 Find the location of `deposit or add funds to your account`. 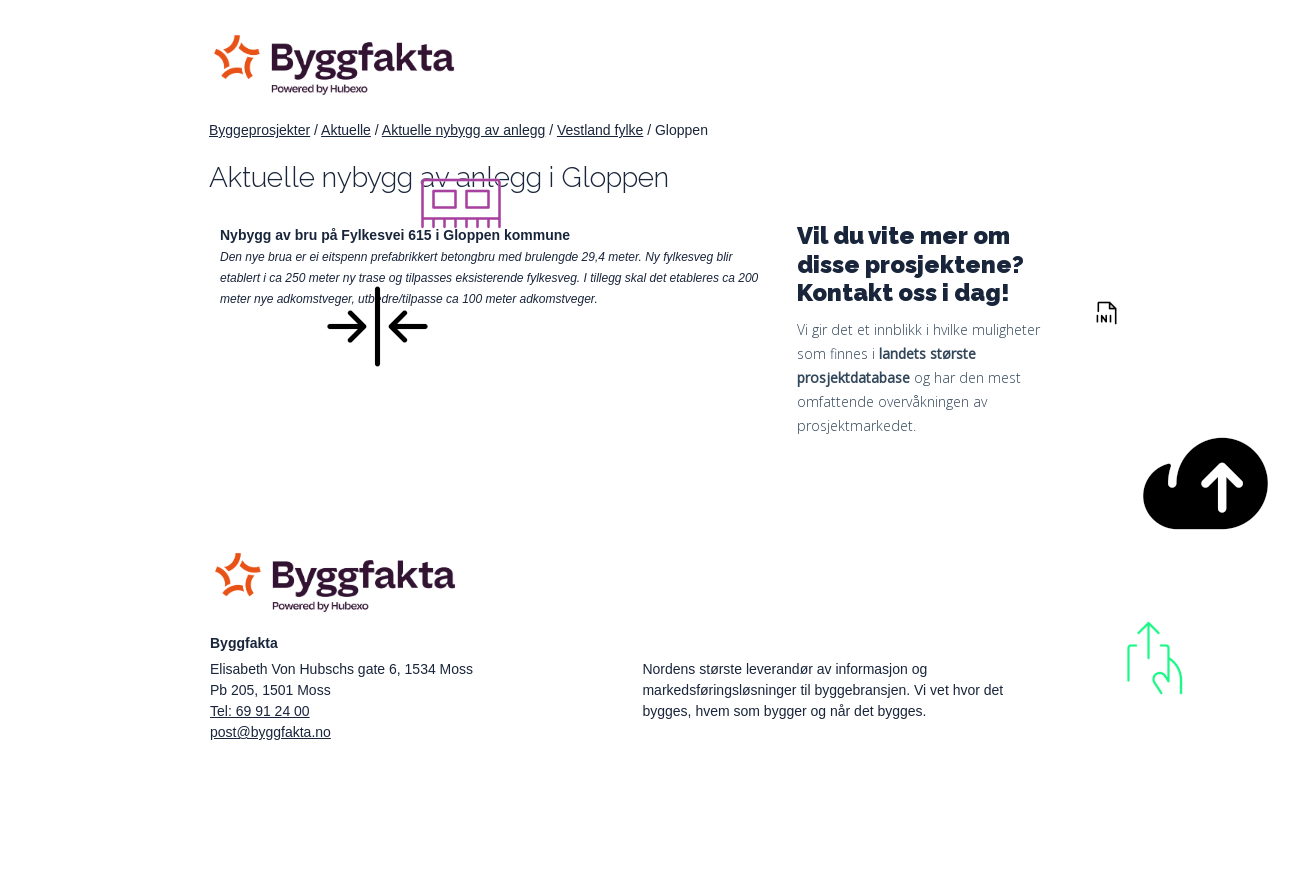

deposit or add funds to your account is located at coordinates (1151, 658).